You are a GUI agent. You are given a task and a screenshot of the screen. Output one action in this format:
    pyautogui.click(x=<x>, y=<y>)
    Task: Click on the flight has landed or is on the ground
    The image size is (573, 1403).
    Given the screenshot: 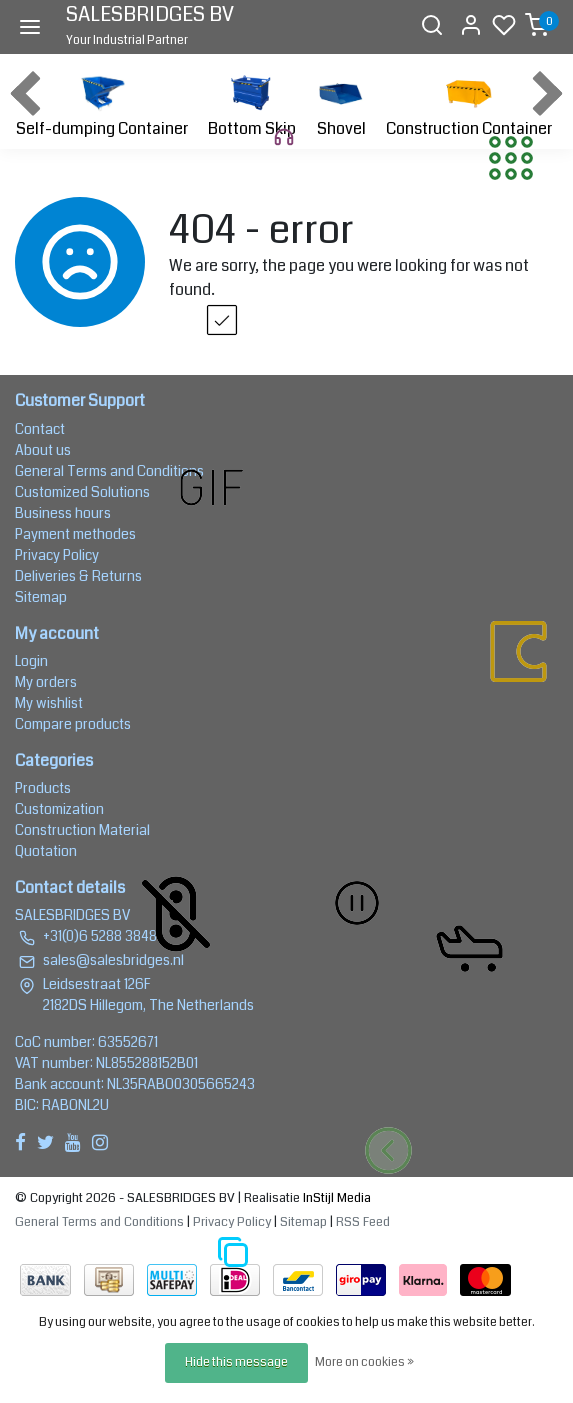 What is the action you would take?
    pyautogui.click(x=469, y=947)
    